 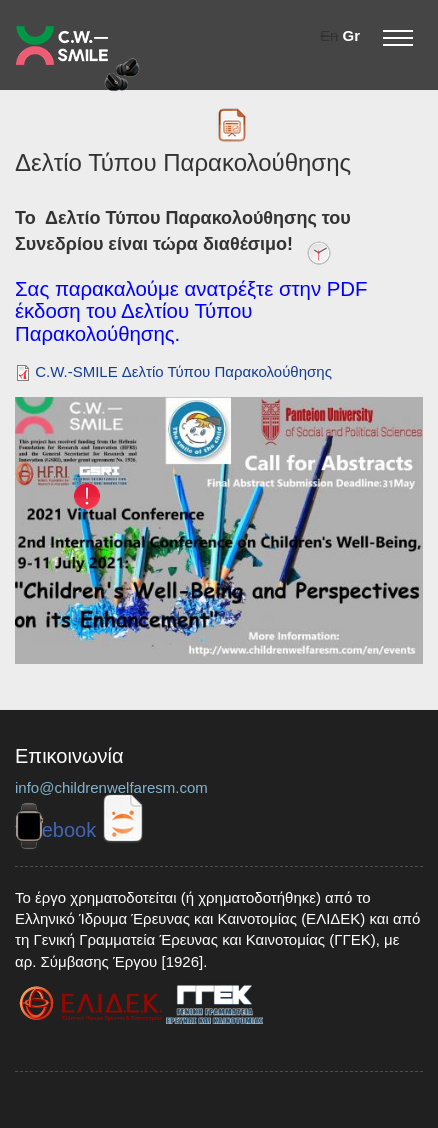 What do you see at coordinates (319, 253) in the screenshot?
I see `access recently opened files or folders` at bounding box center [319, 253].